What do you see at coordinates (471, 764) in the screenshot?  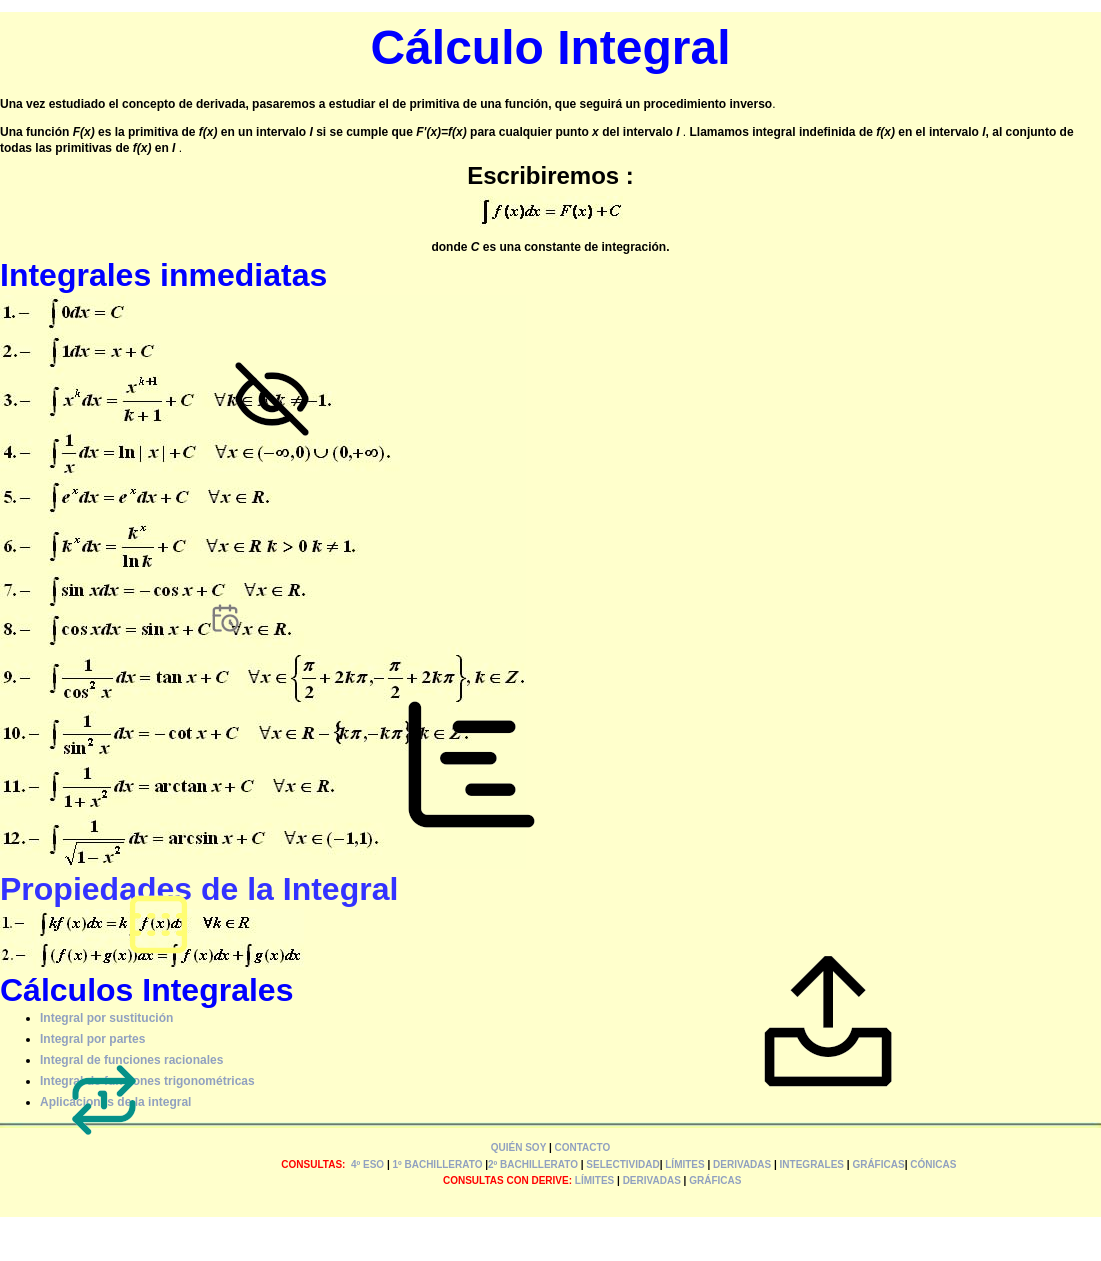 I see `view project timeline or schedule` at bounding box center [471, 764].